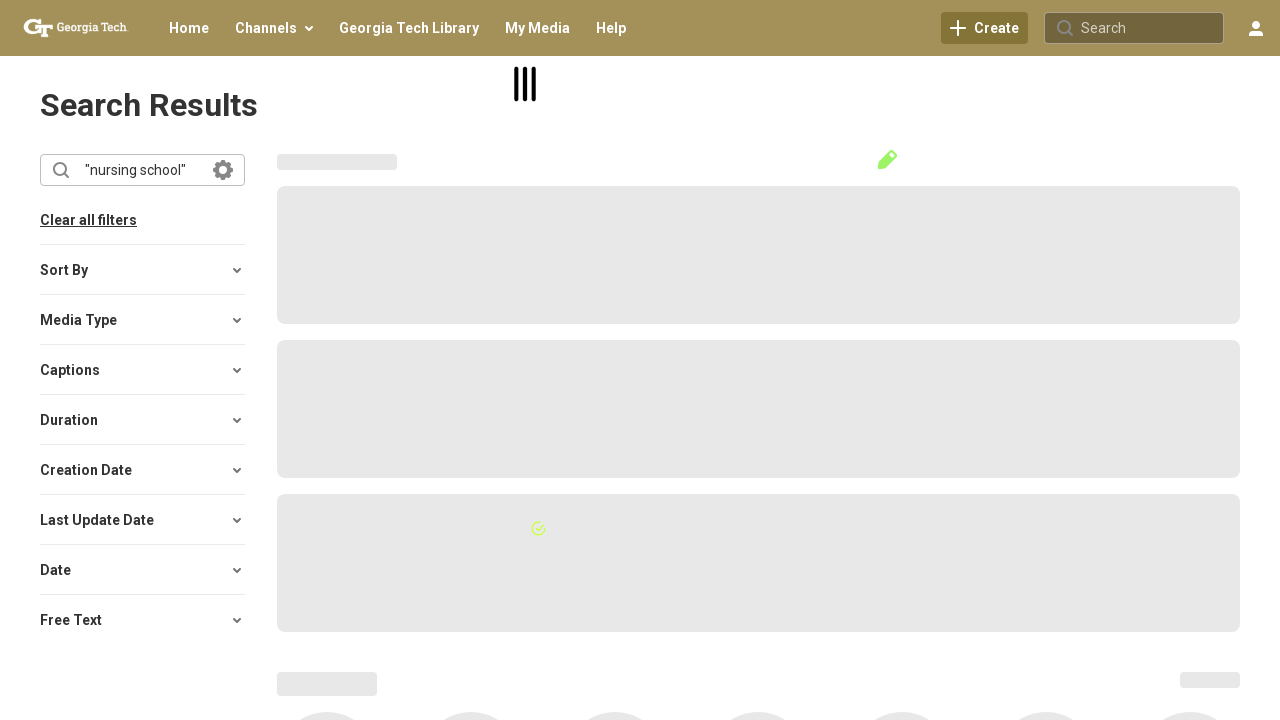 This screenshot has width=1280, height=720. I want to click on edit or modify content, so click(887, 159).